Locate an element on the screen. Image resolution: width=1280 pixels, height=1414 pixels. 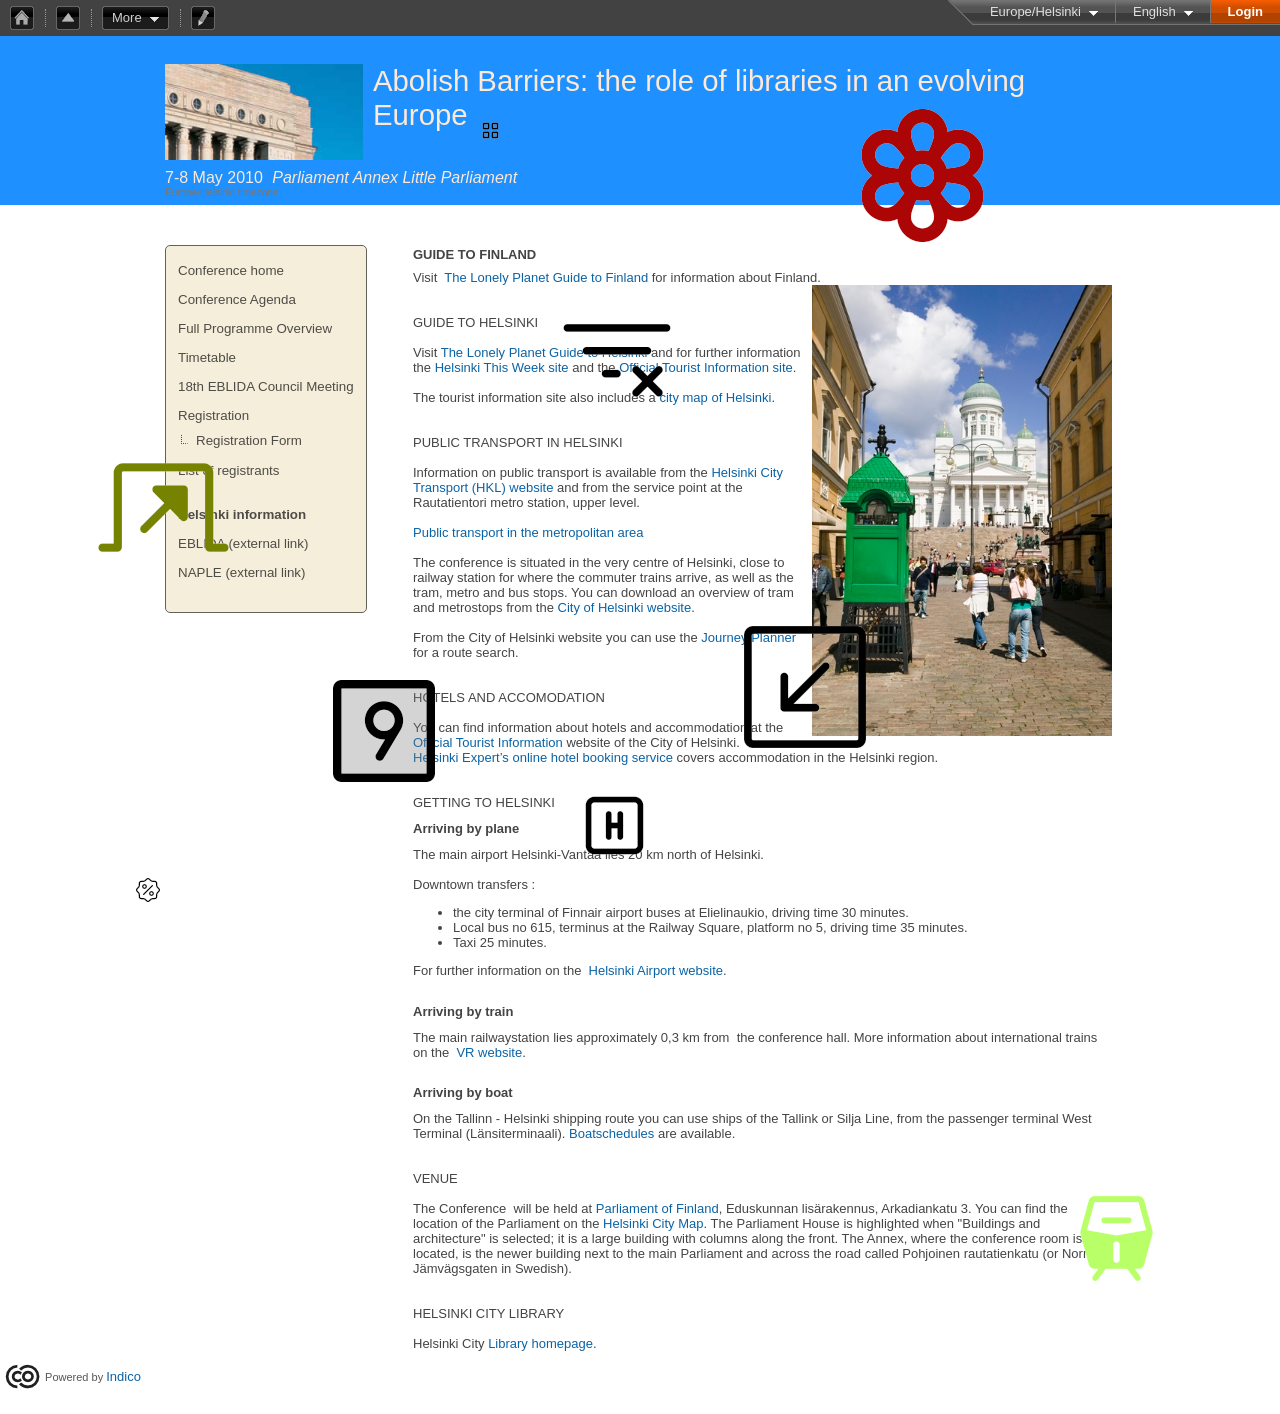
view available discounts or promotions is located at coordinates (148, 890).